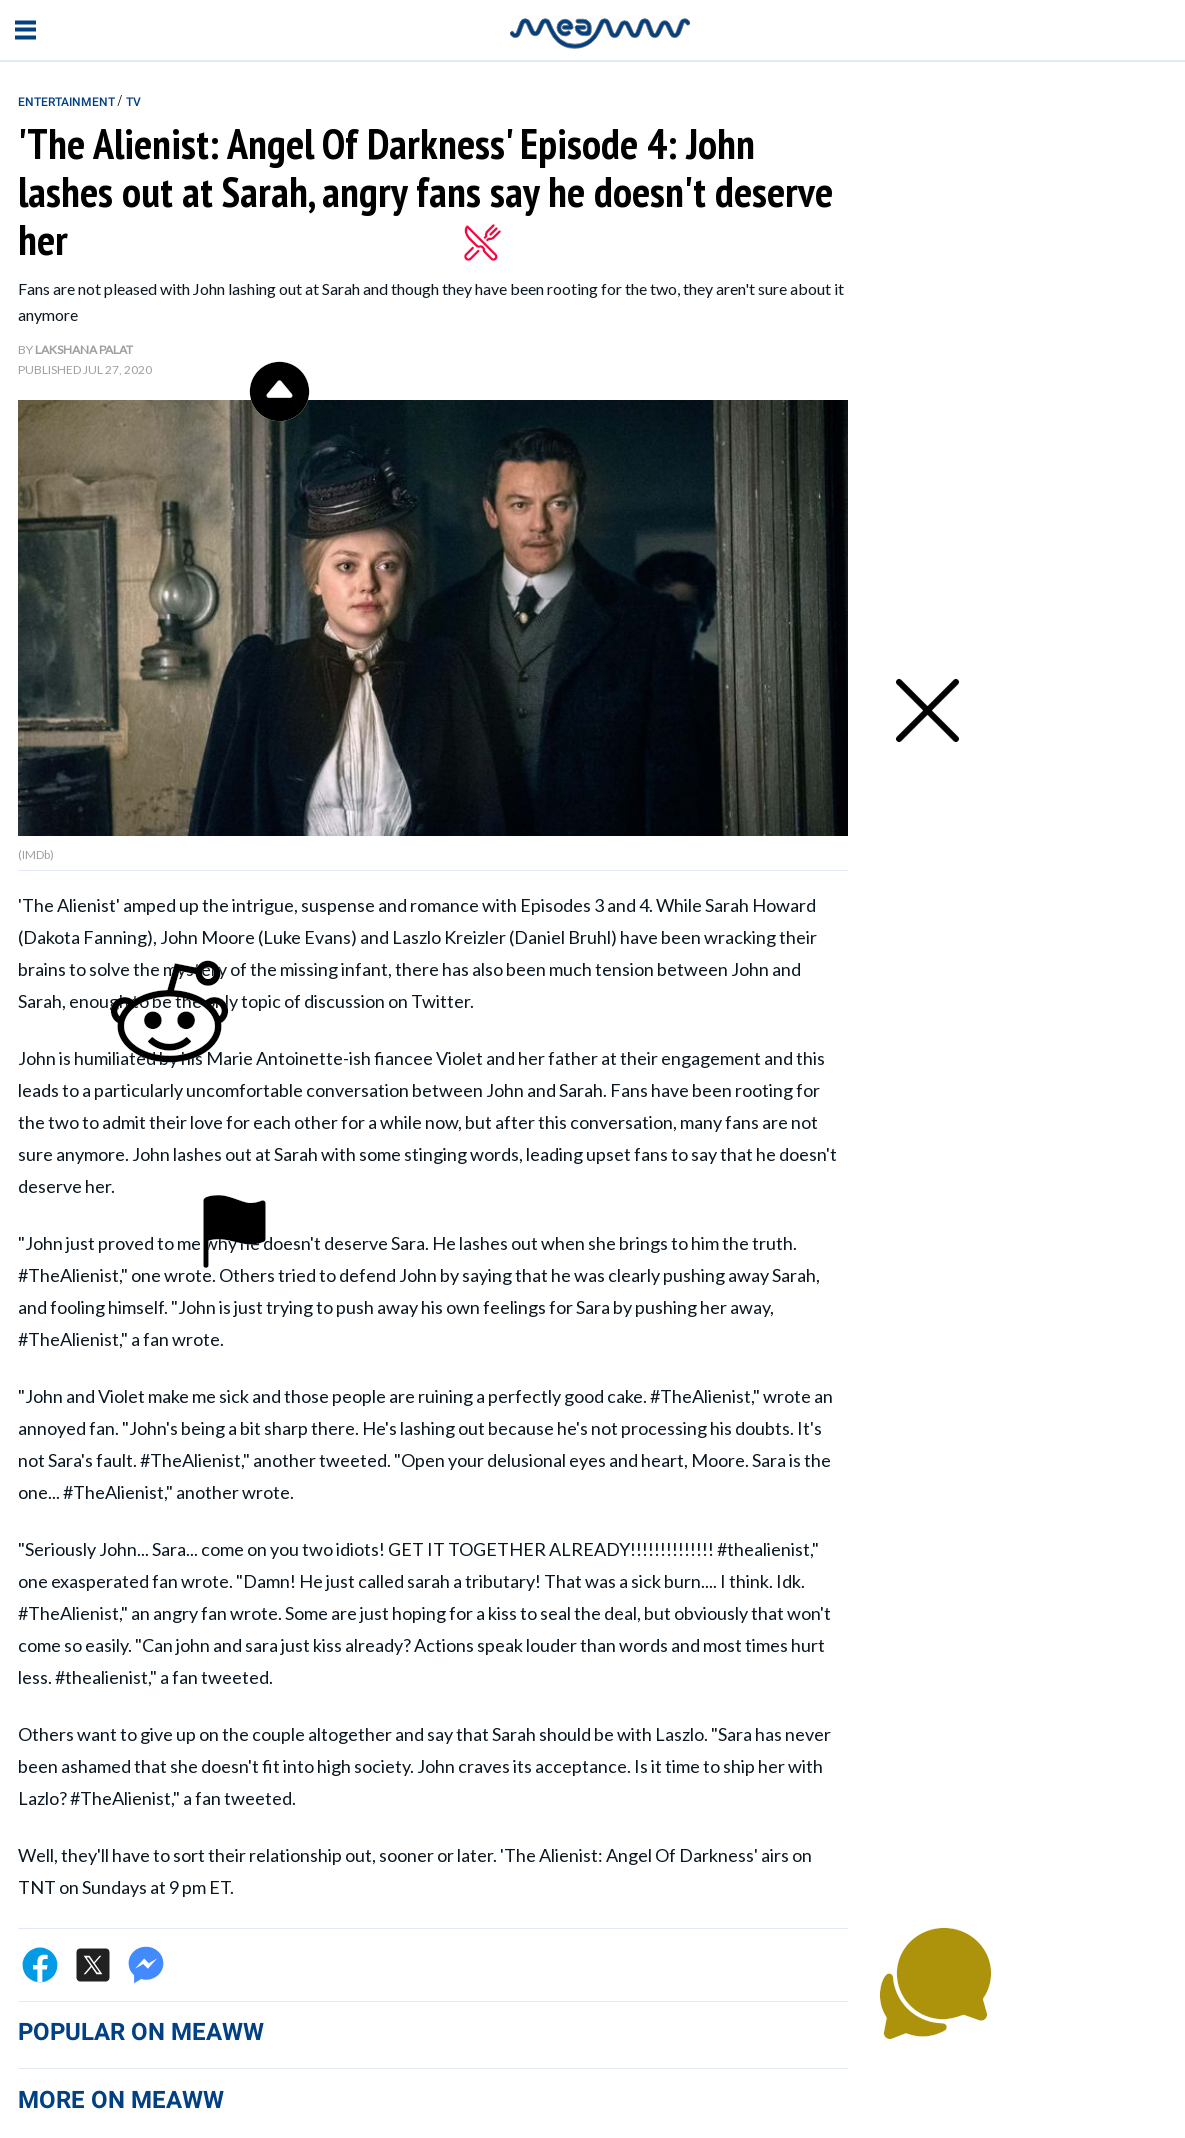  Describe the element at coordinates (935, 1983) in the screenshot. I see `open messaging or chat` at that location.